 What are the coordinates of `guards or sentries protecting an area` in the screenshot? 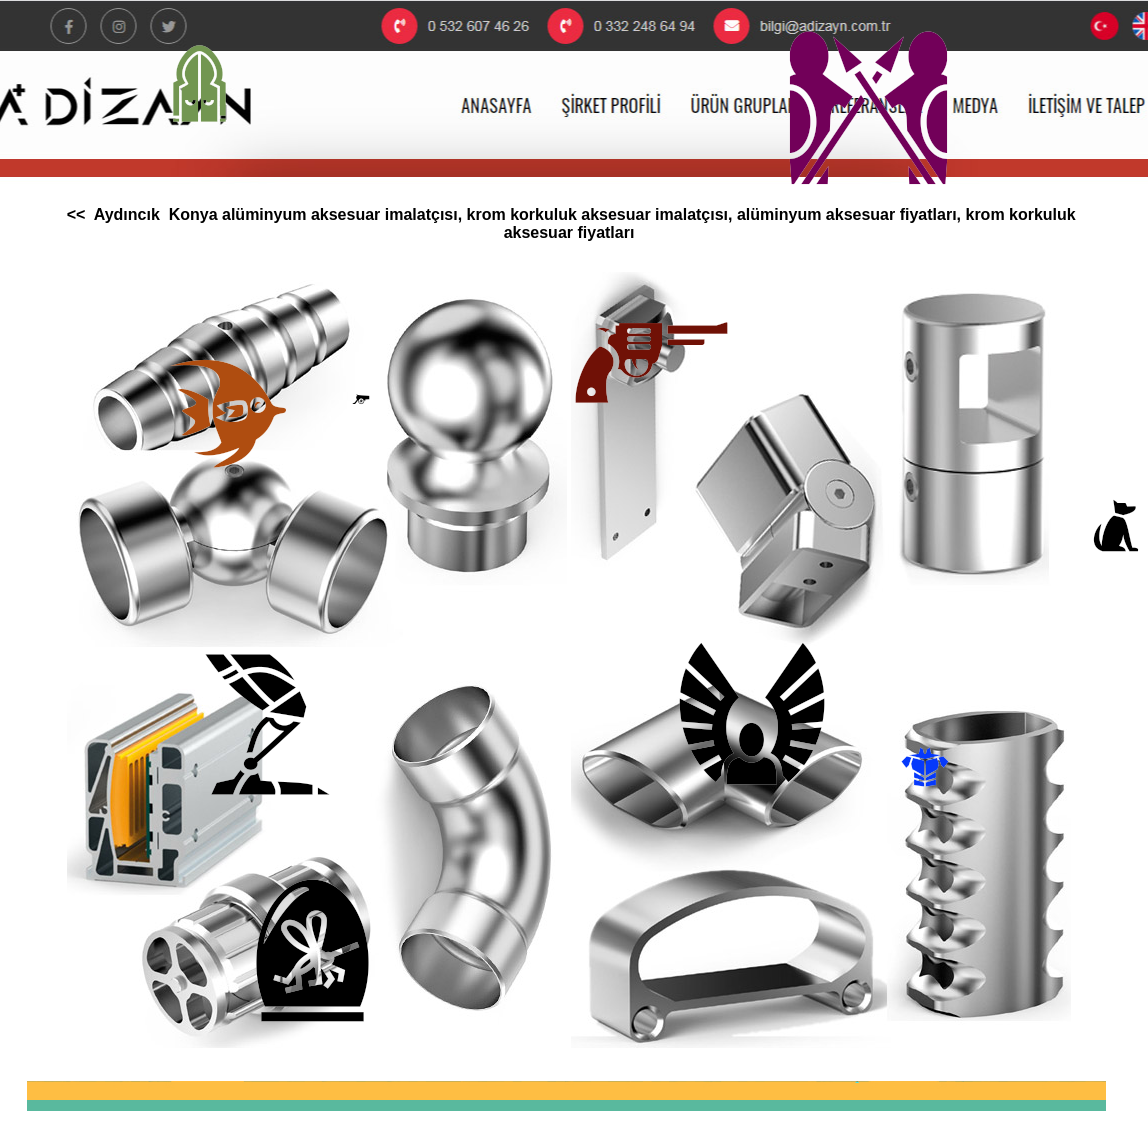 It's located at (868, 105).